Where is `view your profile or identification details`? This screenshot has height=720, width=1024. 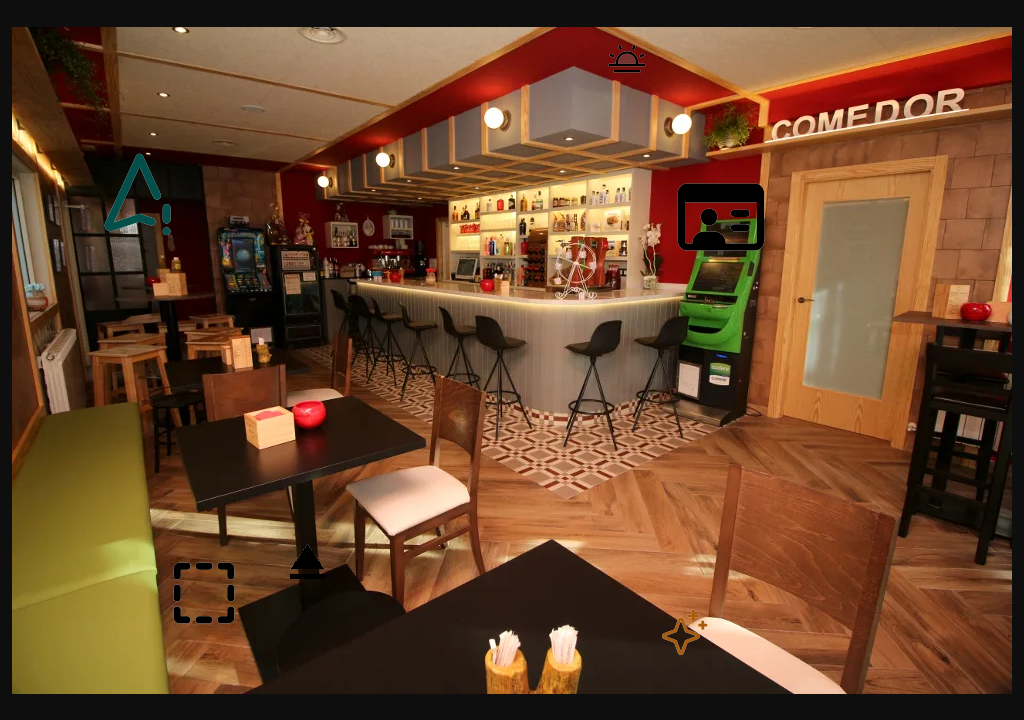 view your profile or identification details is located at coordinates (721, 217).